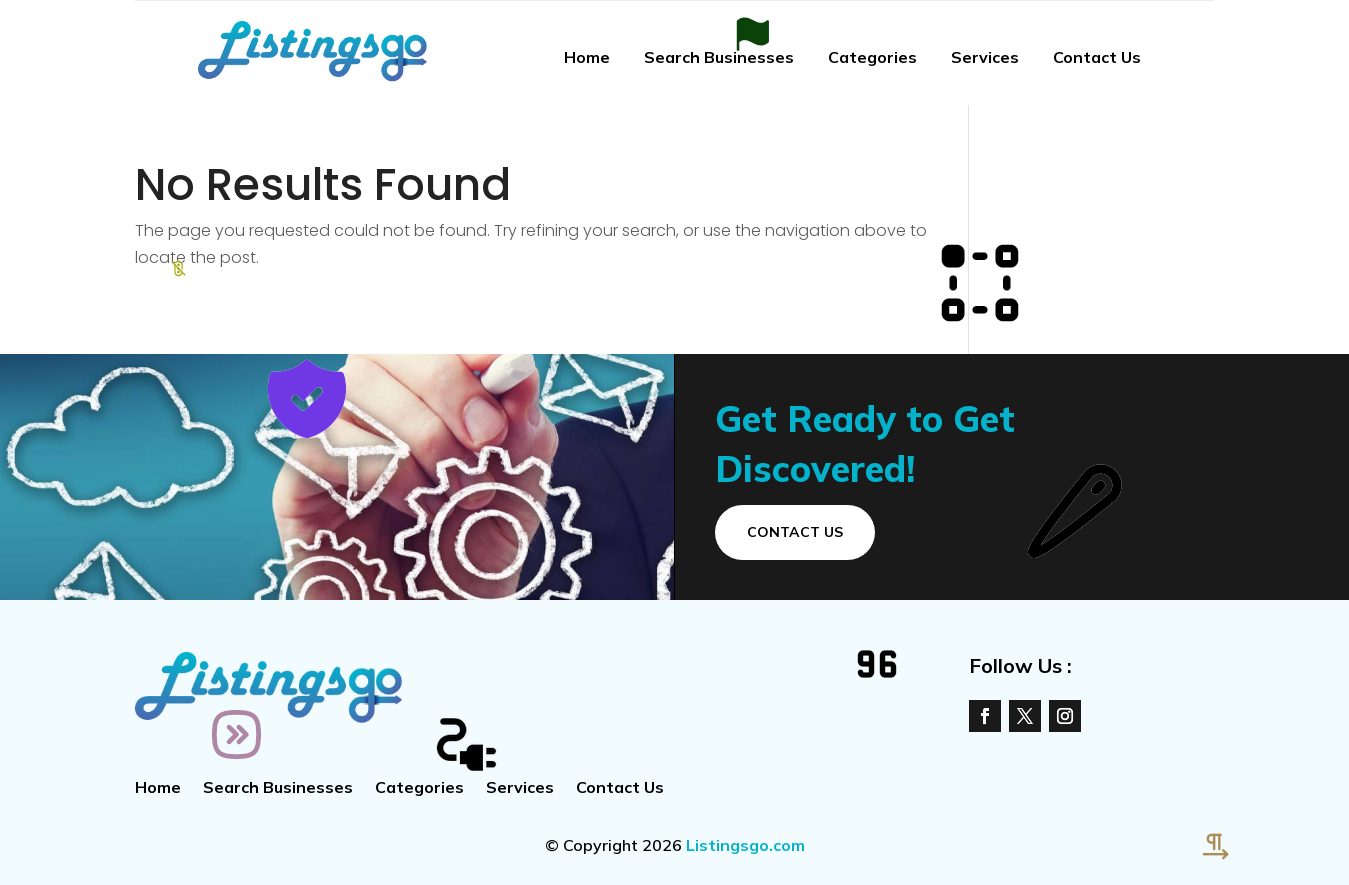  I want to click on indicates verified or secure status, so click(307, 399).